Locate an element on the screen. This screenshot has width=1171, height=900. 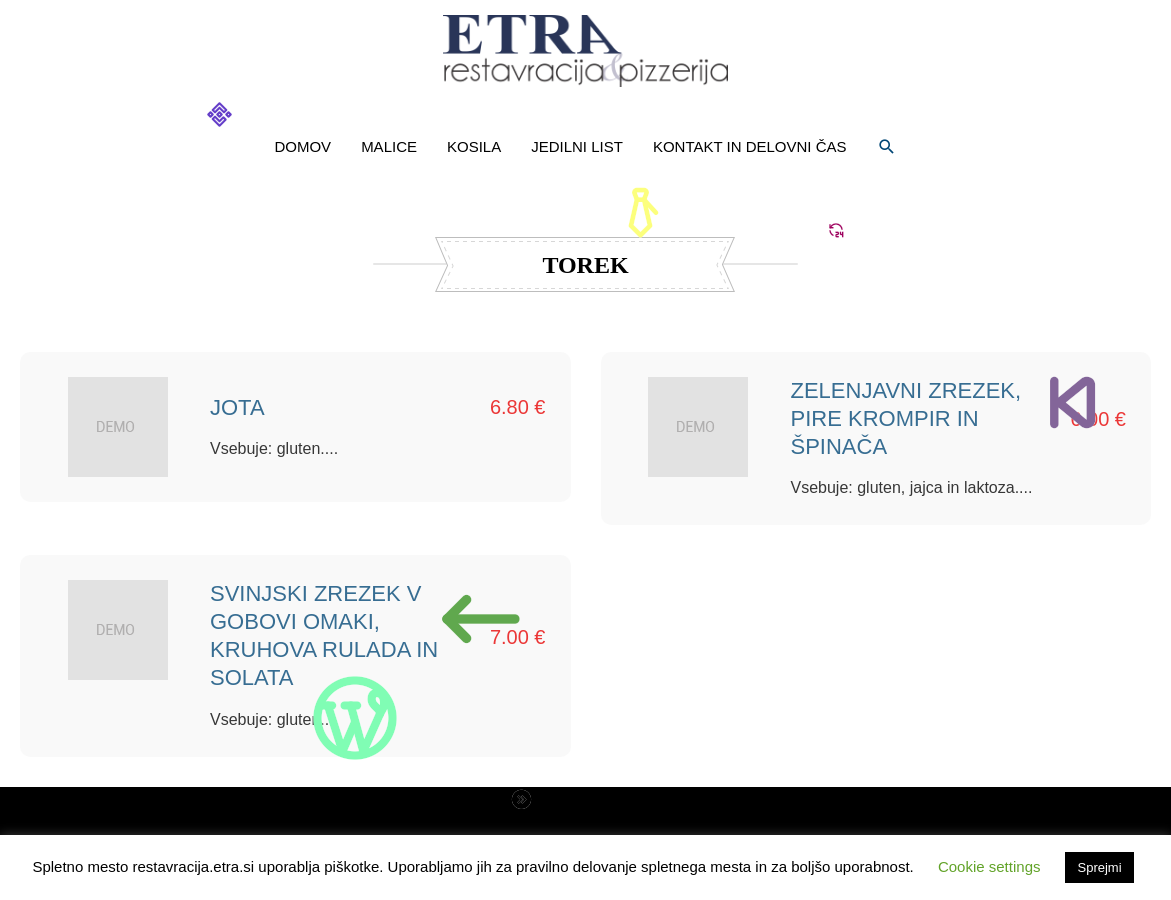
access binance cryptocurrency exchange is located at coordinates (219, 114).